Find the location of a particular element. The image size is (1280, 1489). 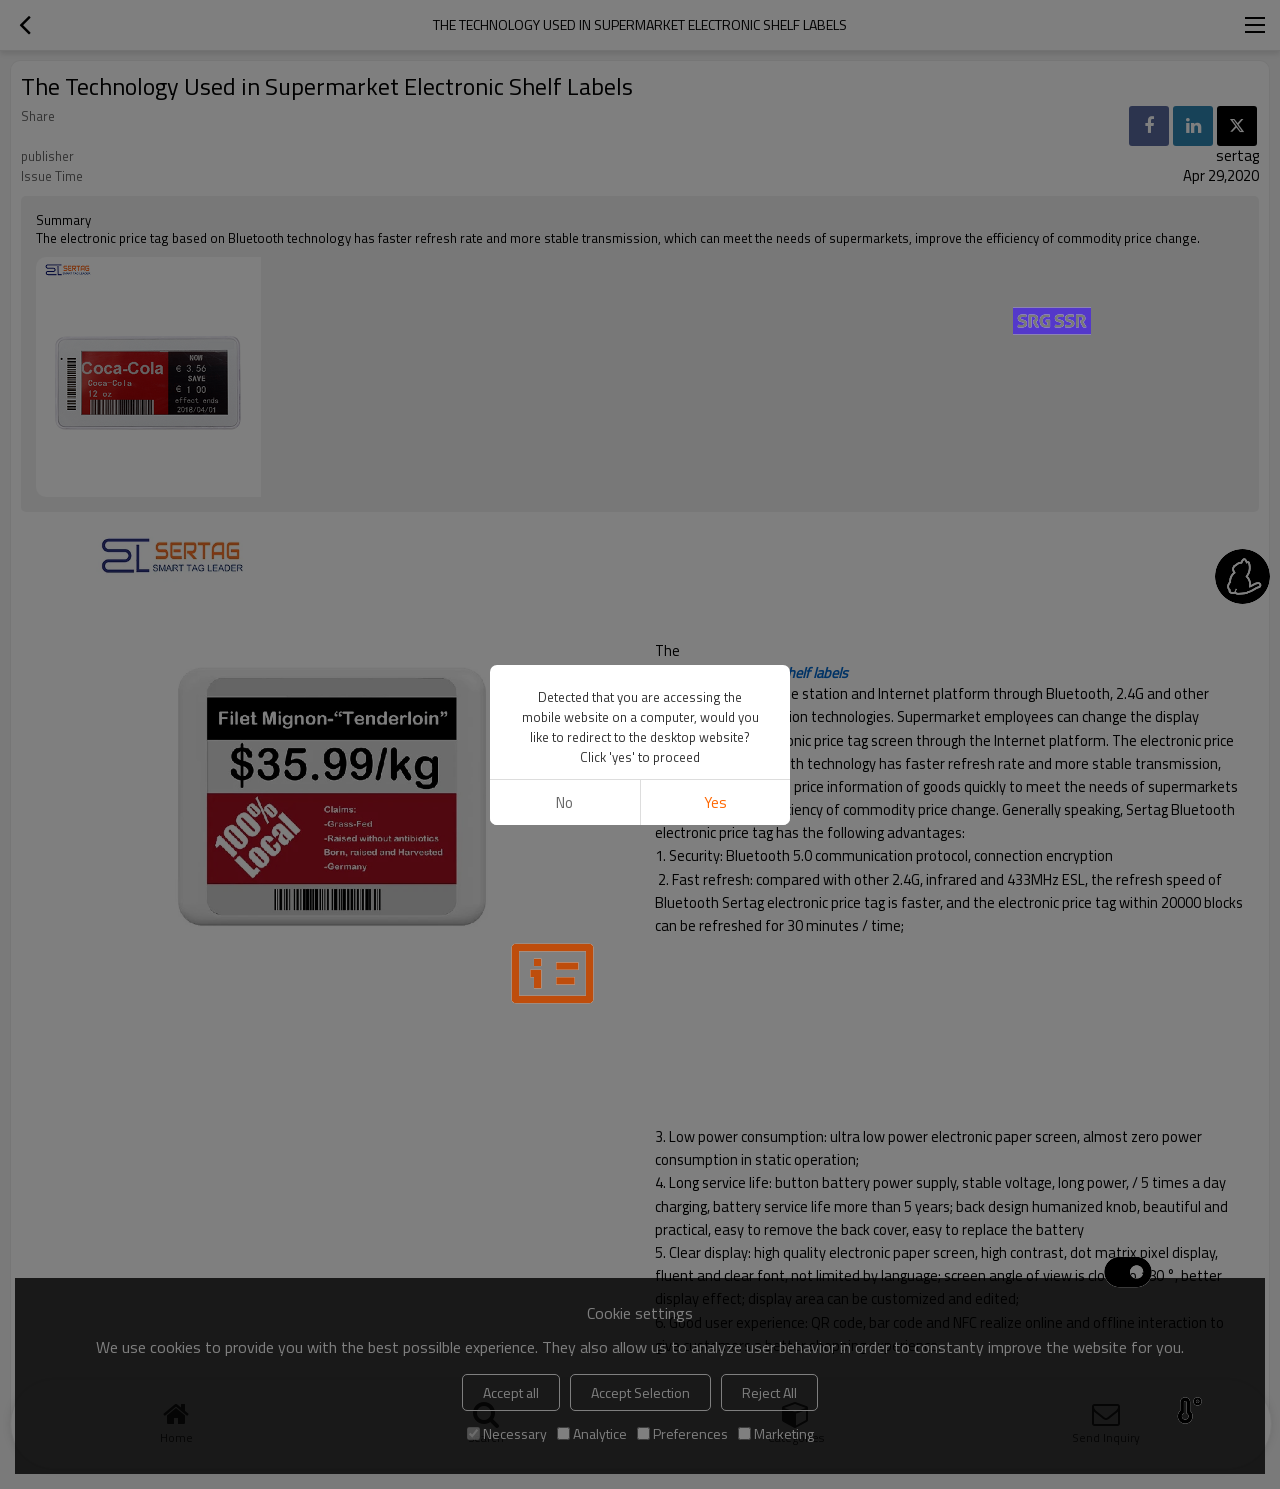

yarn package manager logo is located at coordinates (1242, 576).